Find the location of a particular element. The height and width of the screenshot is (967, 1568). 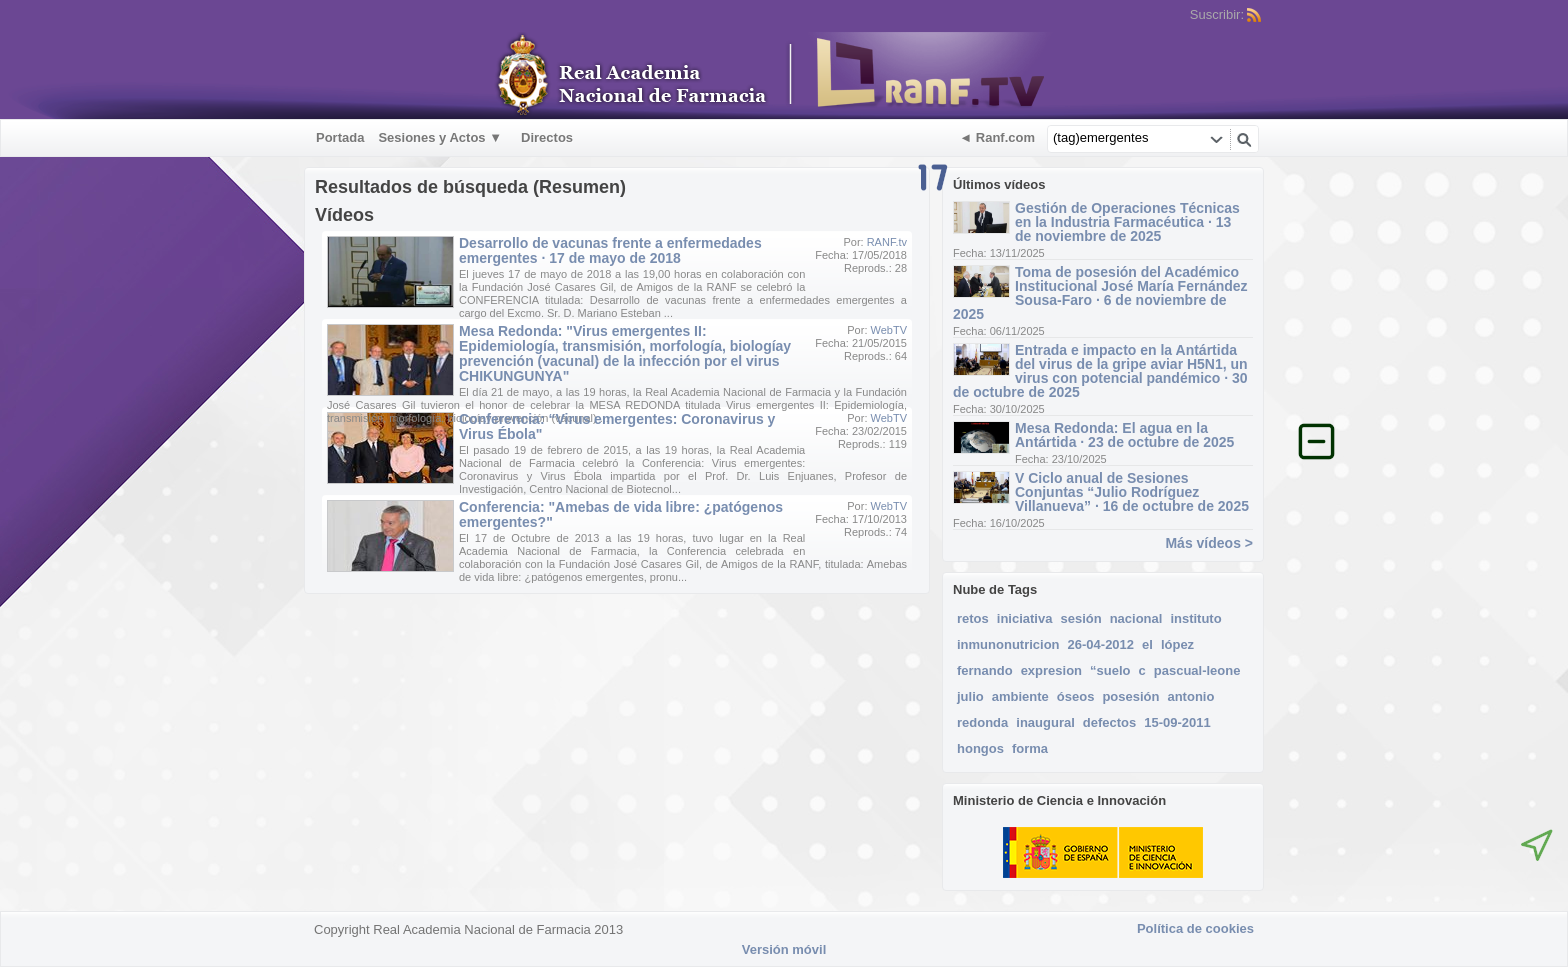

indicates item number 17 in a list or sequence is located at coordinates (931, 177).